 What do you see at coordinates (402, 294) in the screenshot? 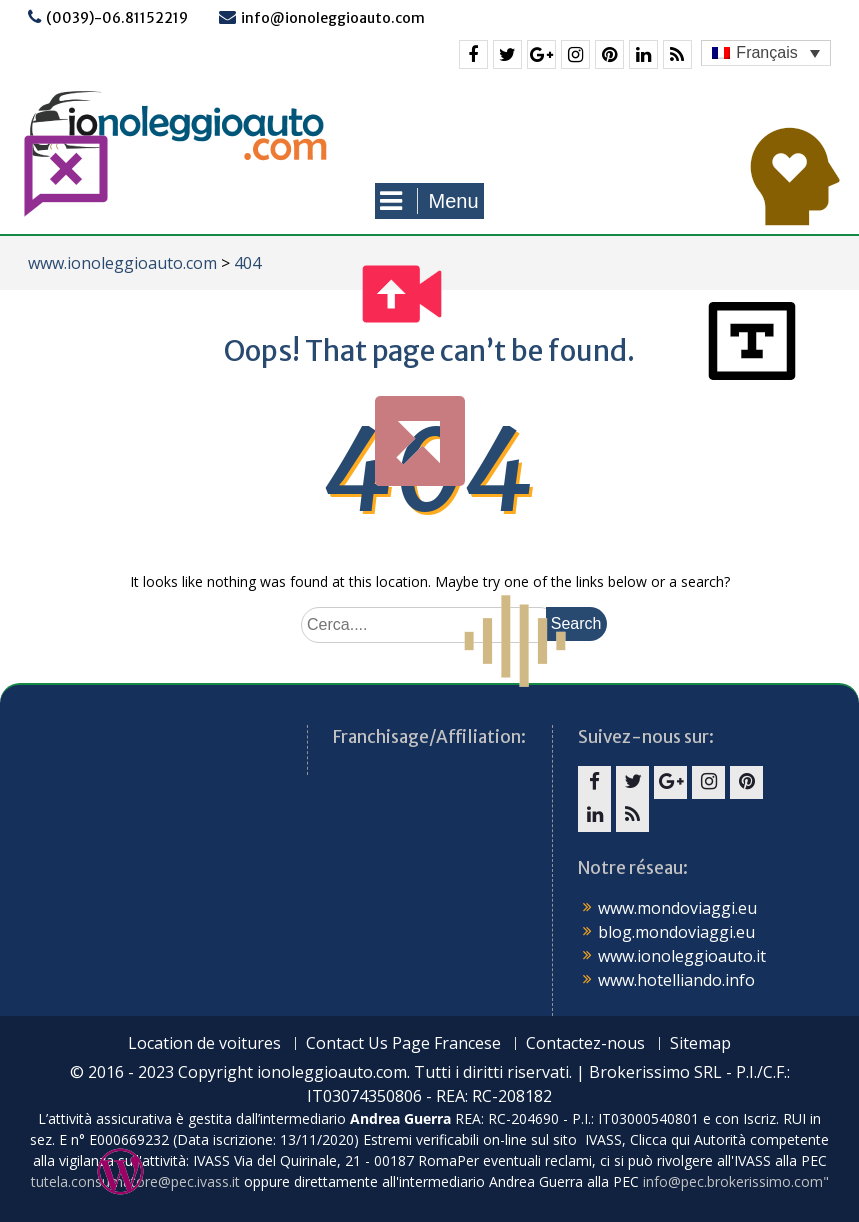
I see `upload a video file` at bounding box center [402, 294].